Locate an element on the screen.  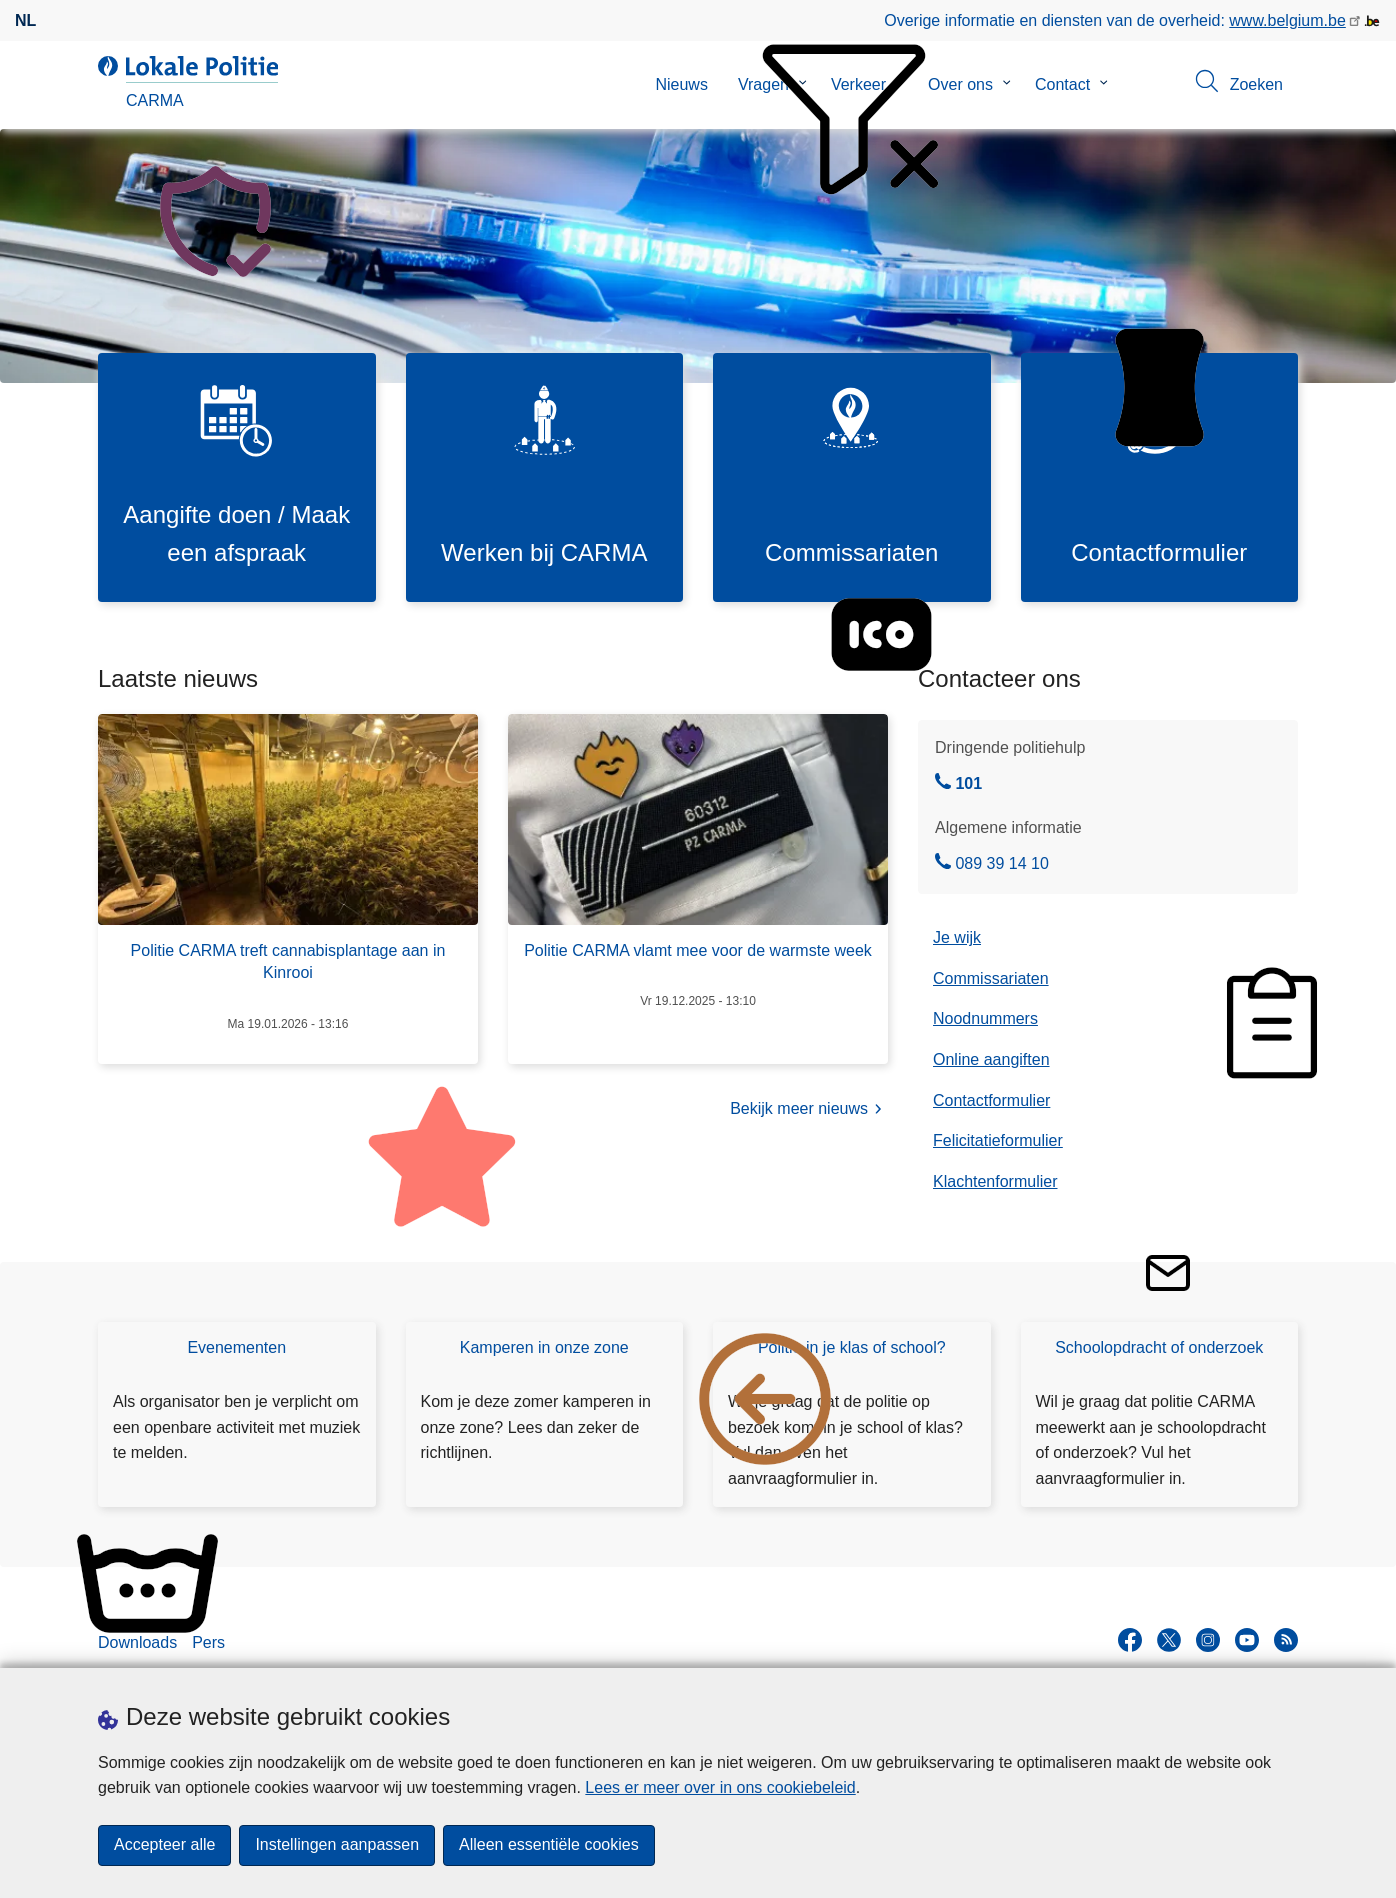
switch to vertical panorama mode is located at coordinates (1159, 387).